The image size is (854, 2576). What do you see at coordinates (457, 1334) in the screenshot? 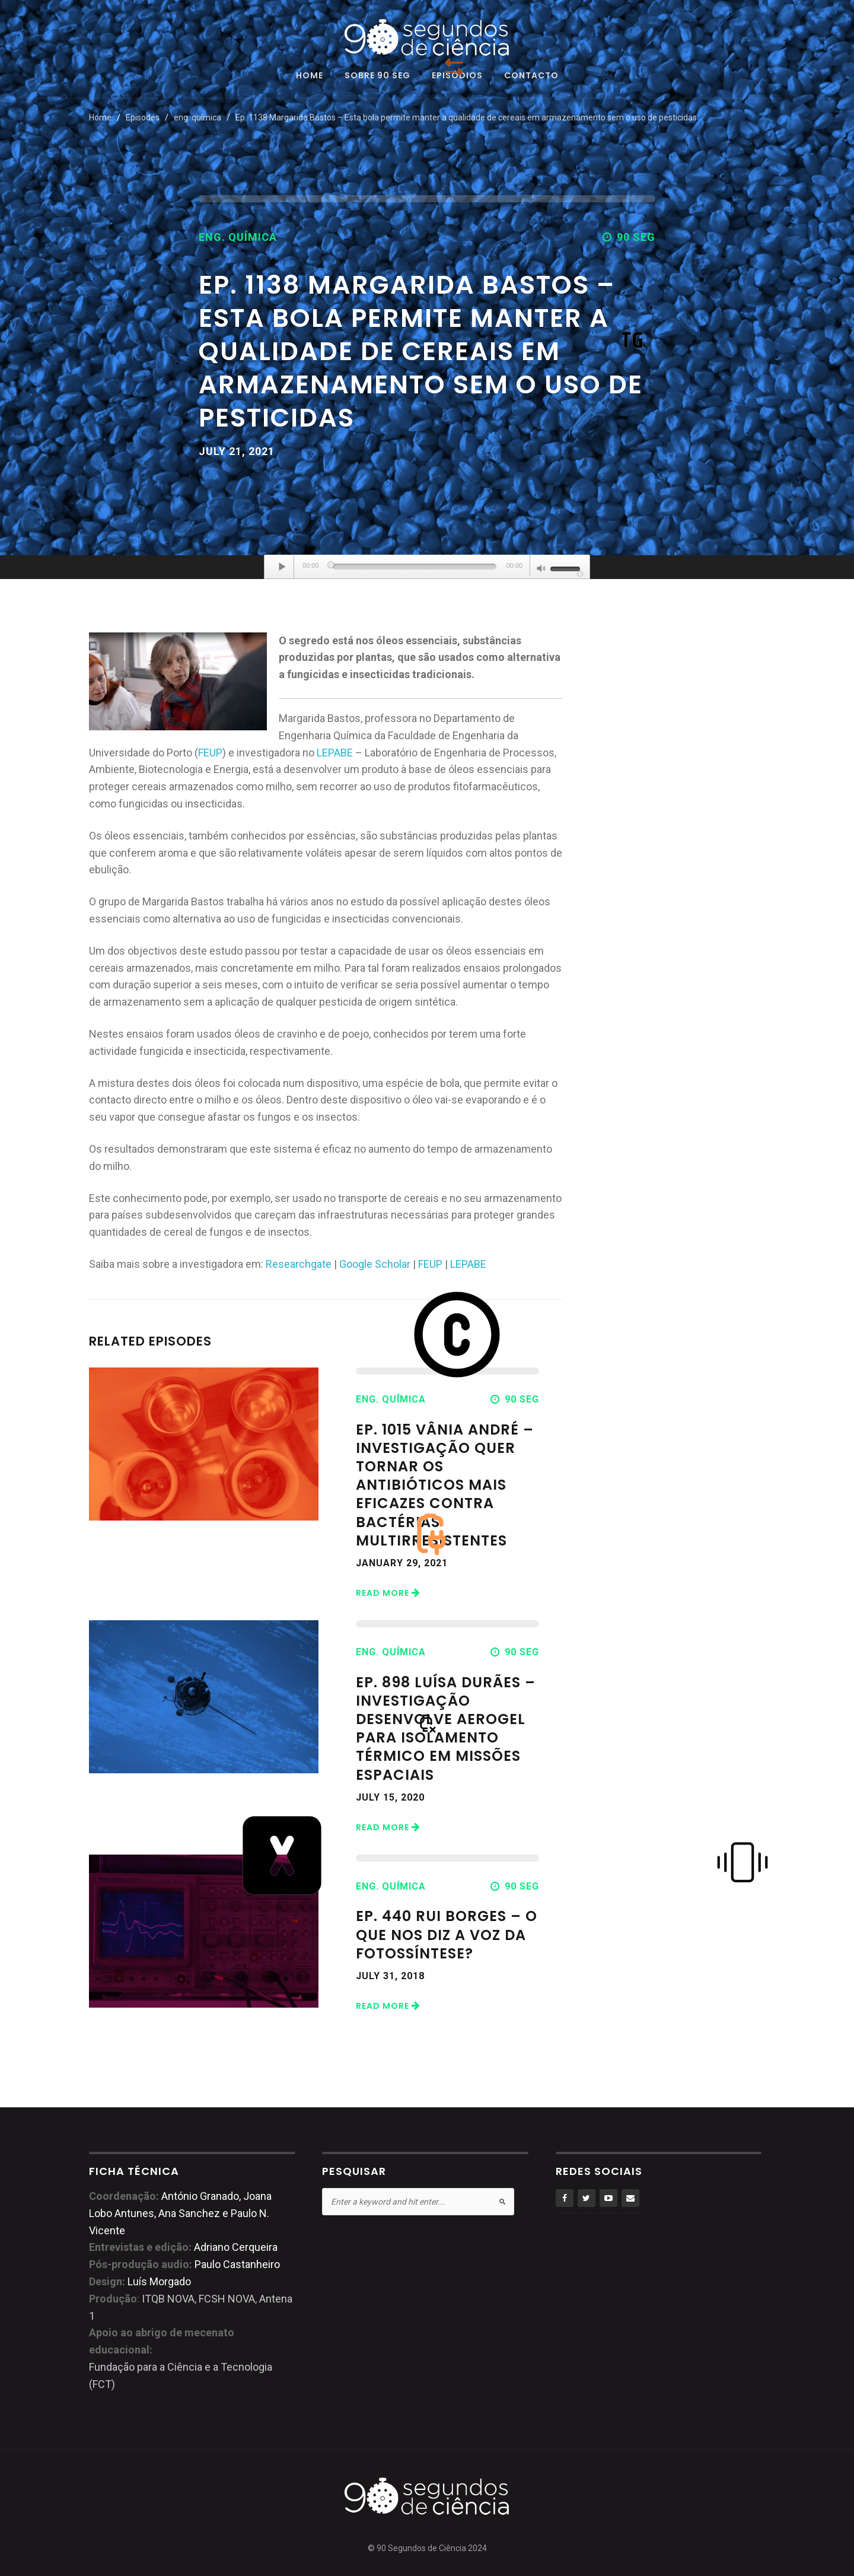
I see `indicates copyright or copyrighted content` at bounding box center [457, 1334].